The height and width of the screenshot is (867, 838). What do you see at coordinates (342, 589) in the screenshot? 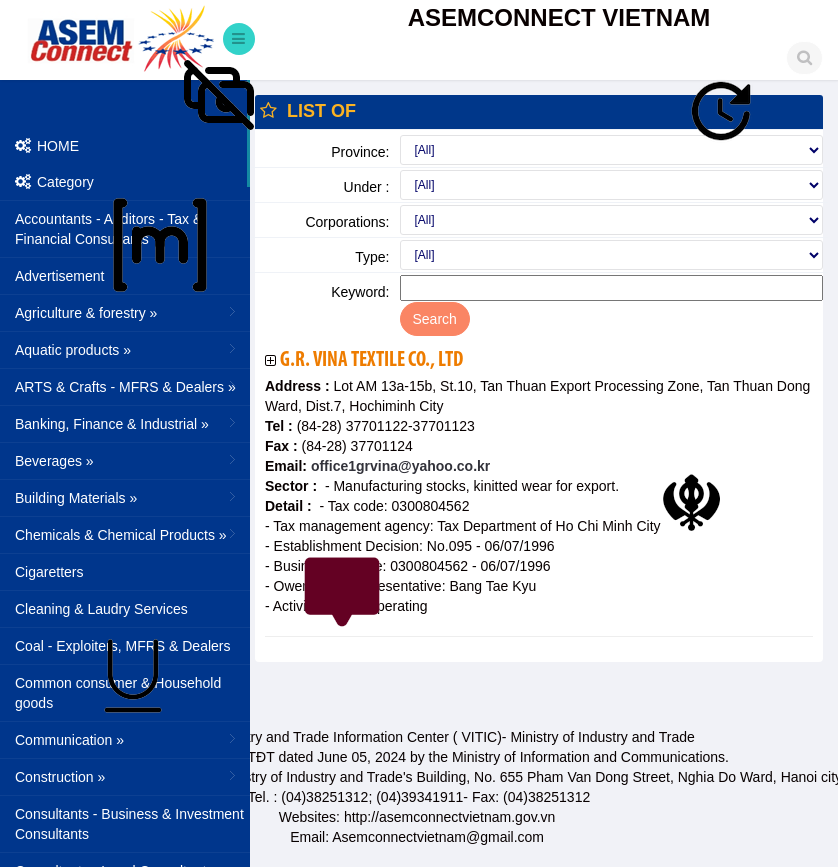
I see `open chat or messaging` at bounding box center [342, 589].